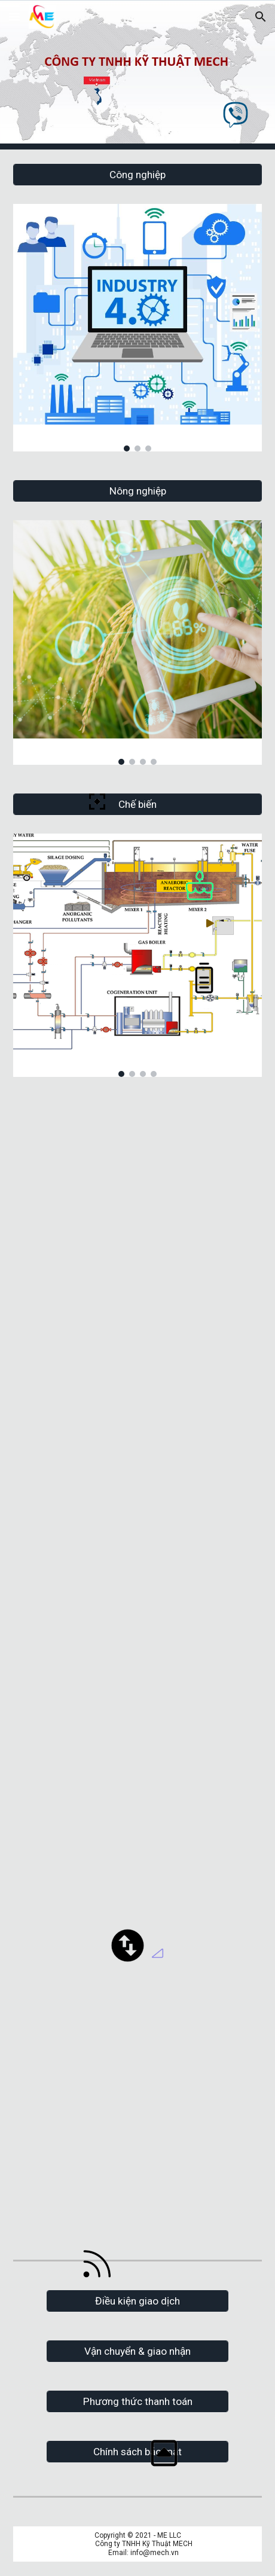 The width and height of the screenshot is (275, 2576). I want to click on view birthday or celebration reminders, so click(200, 887).